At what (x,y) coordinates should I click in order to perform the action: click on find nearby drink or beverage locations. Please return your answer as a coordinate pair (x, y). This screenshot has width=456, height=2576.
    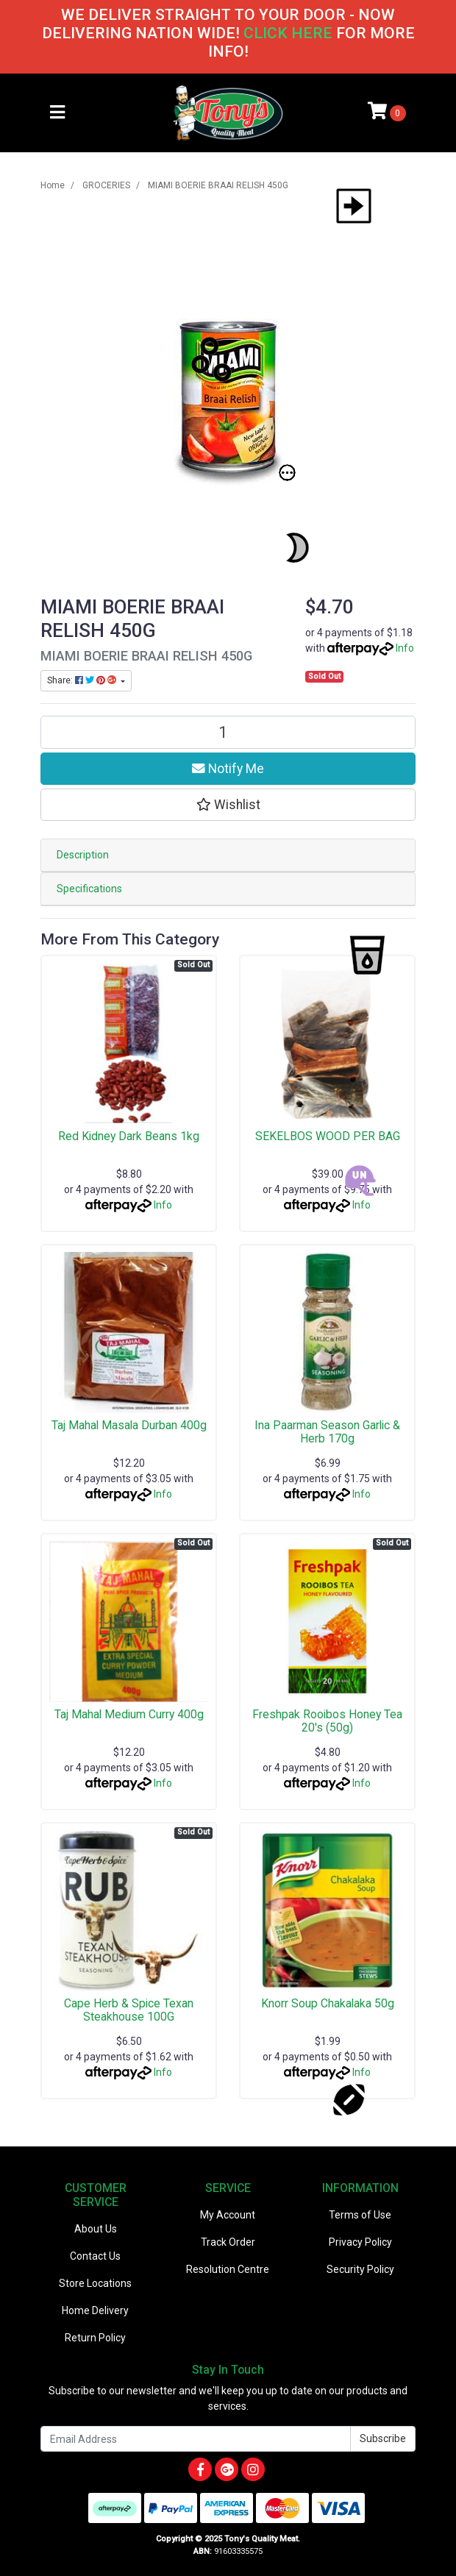
    Looking at the image, I should click on (367, 955).